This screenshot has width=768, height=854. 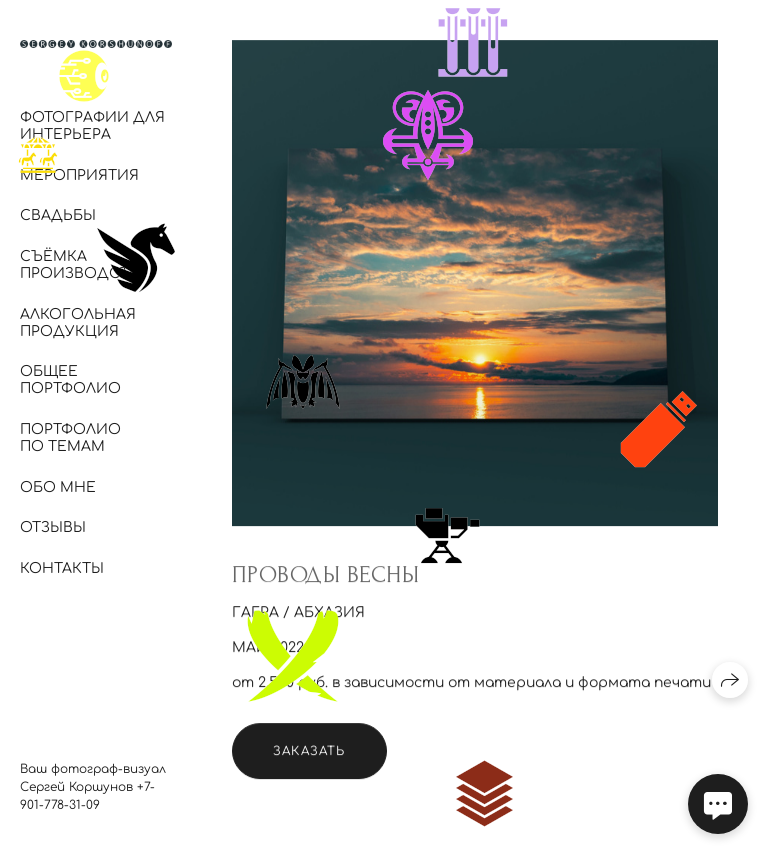 What do you see at coordinates (84, 76) in the screenshot?
I see `access cybernetic or augmentation settings` at bounding box center [84, 76].